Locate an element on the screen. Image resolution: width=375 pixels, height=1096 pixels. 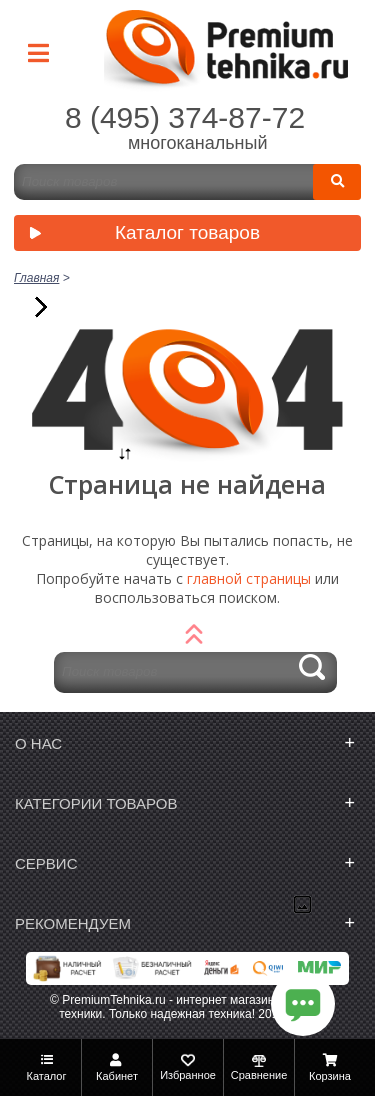
navigate to the next item or screen is located at coordinates (41, 307).